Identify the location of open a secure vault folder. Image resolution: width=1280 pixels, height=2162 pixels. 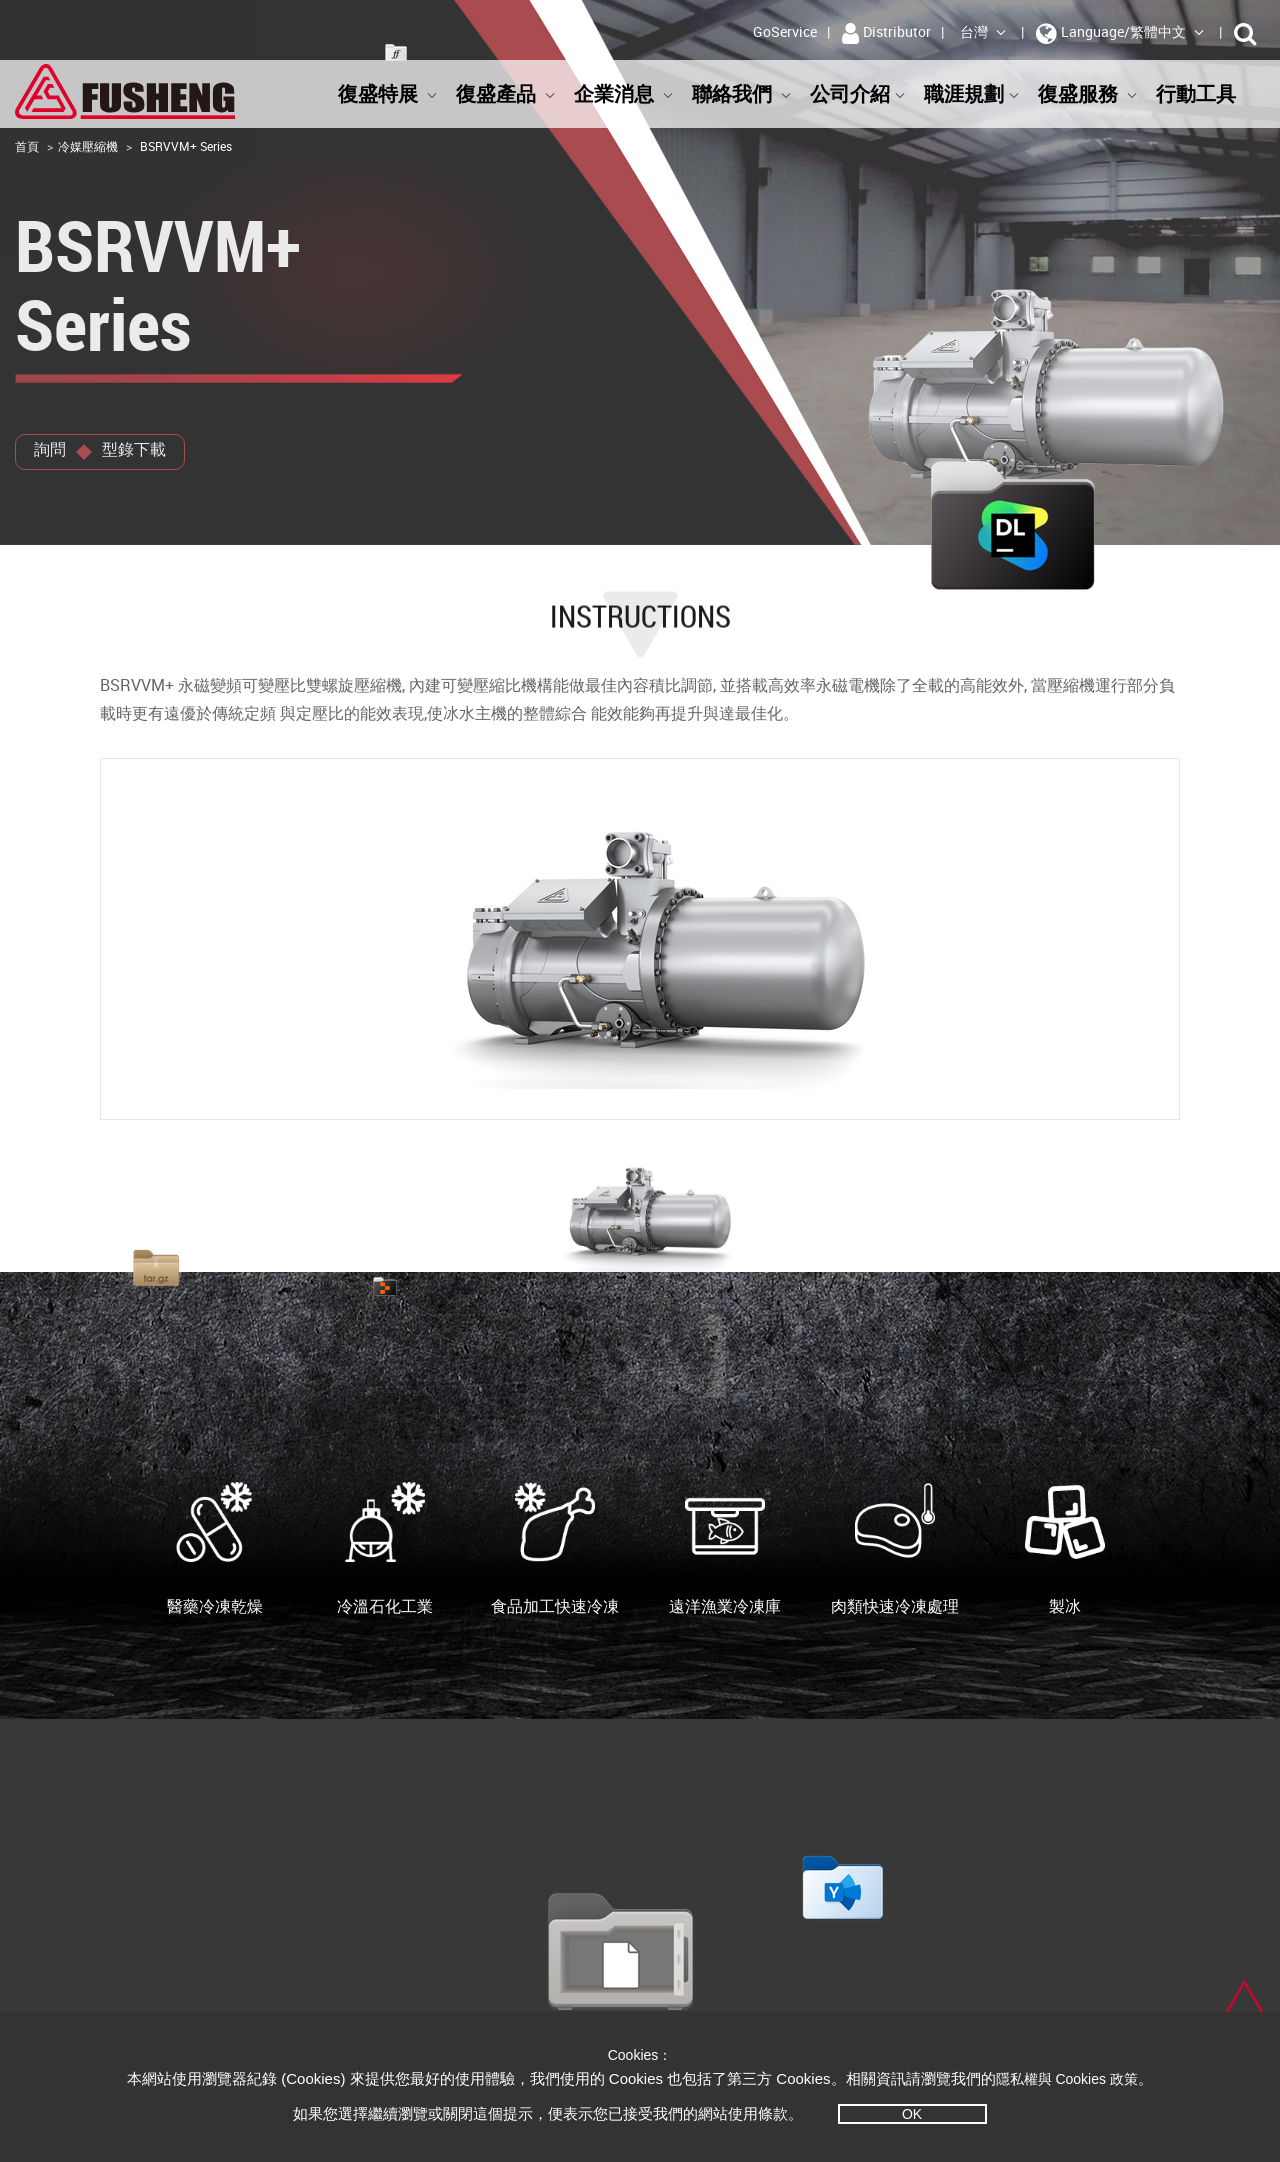
(620, 1954).